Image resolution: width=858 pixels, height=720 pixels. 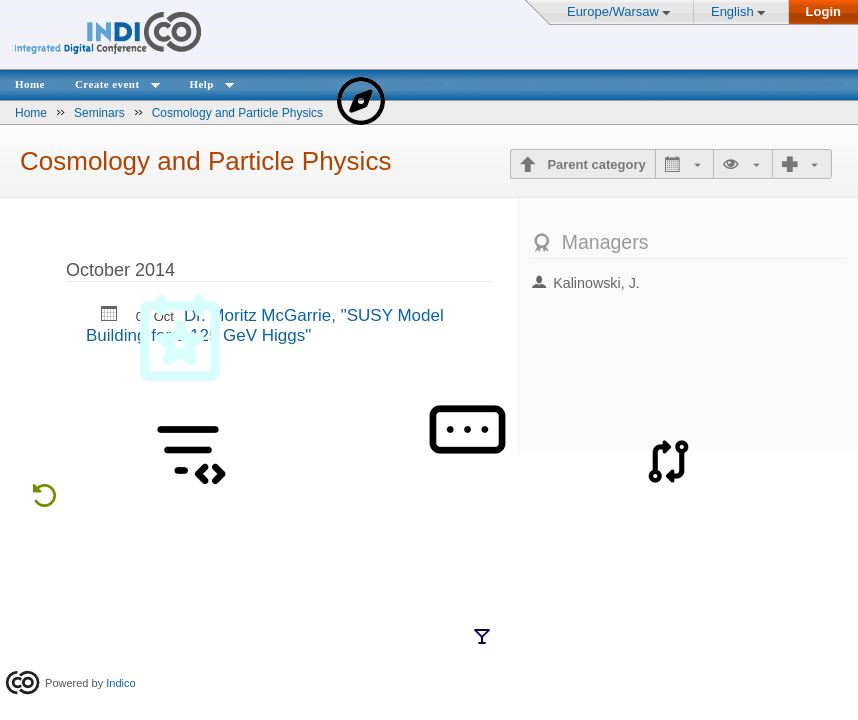 What do you see at coordinates (180, 341) in the screenshot?
I see `view favorite or starred events` at bounding box center [180, 341].